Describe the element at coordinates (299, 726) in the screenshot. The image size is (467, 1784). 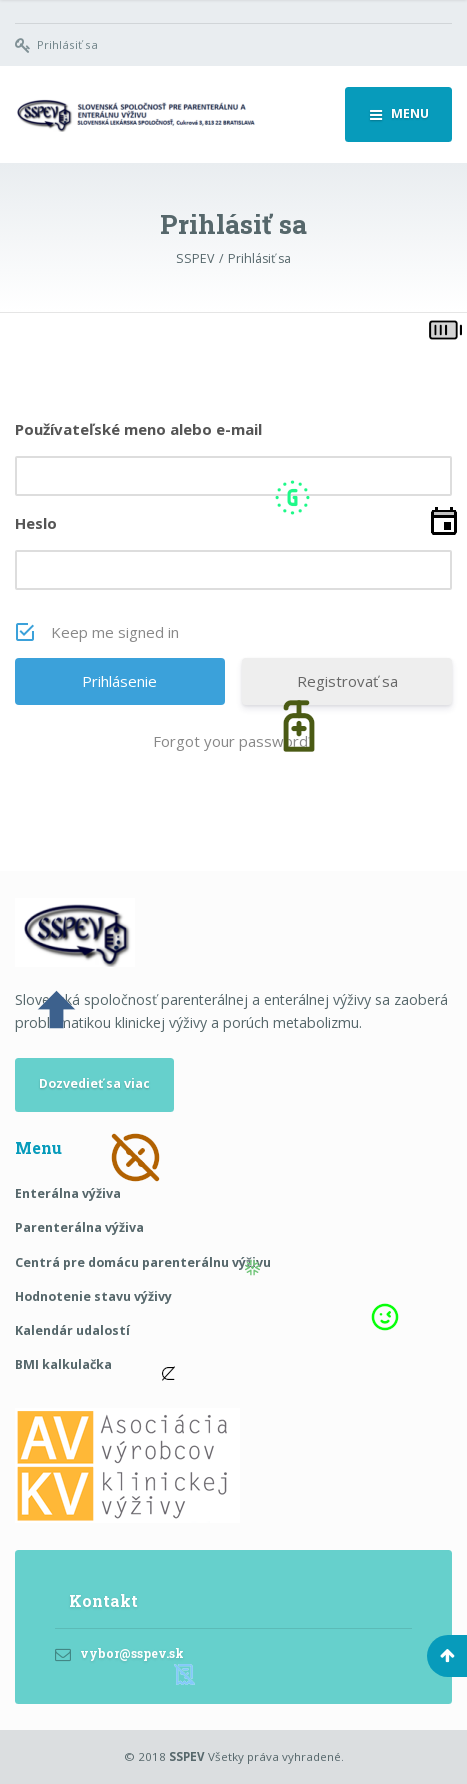
I see `access hygiene or sanitation information` at that location.